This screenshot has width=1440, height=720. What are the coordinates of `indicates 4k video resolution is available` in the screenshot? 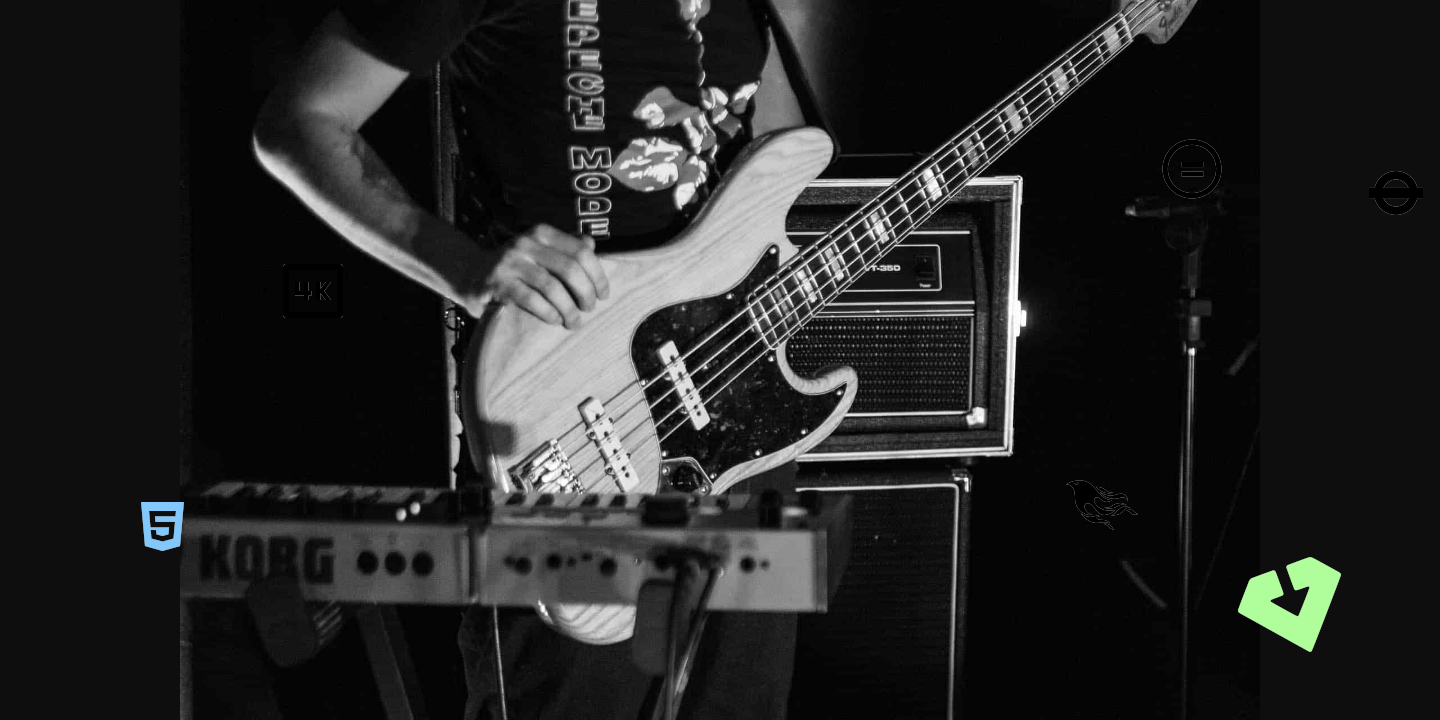 It's located at (313, 291).